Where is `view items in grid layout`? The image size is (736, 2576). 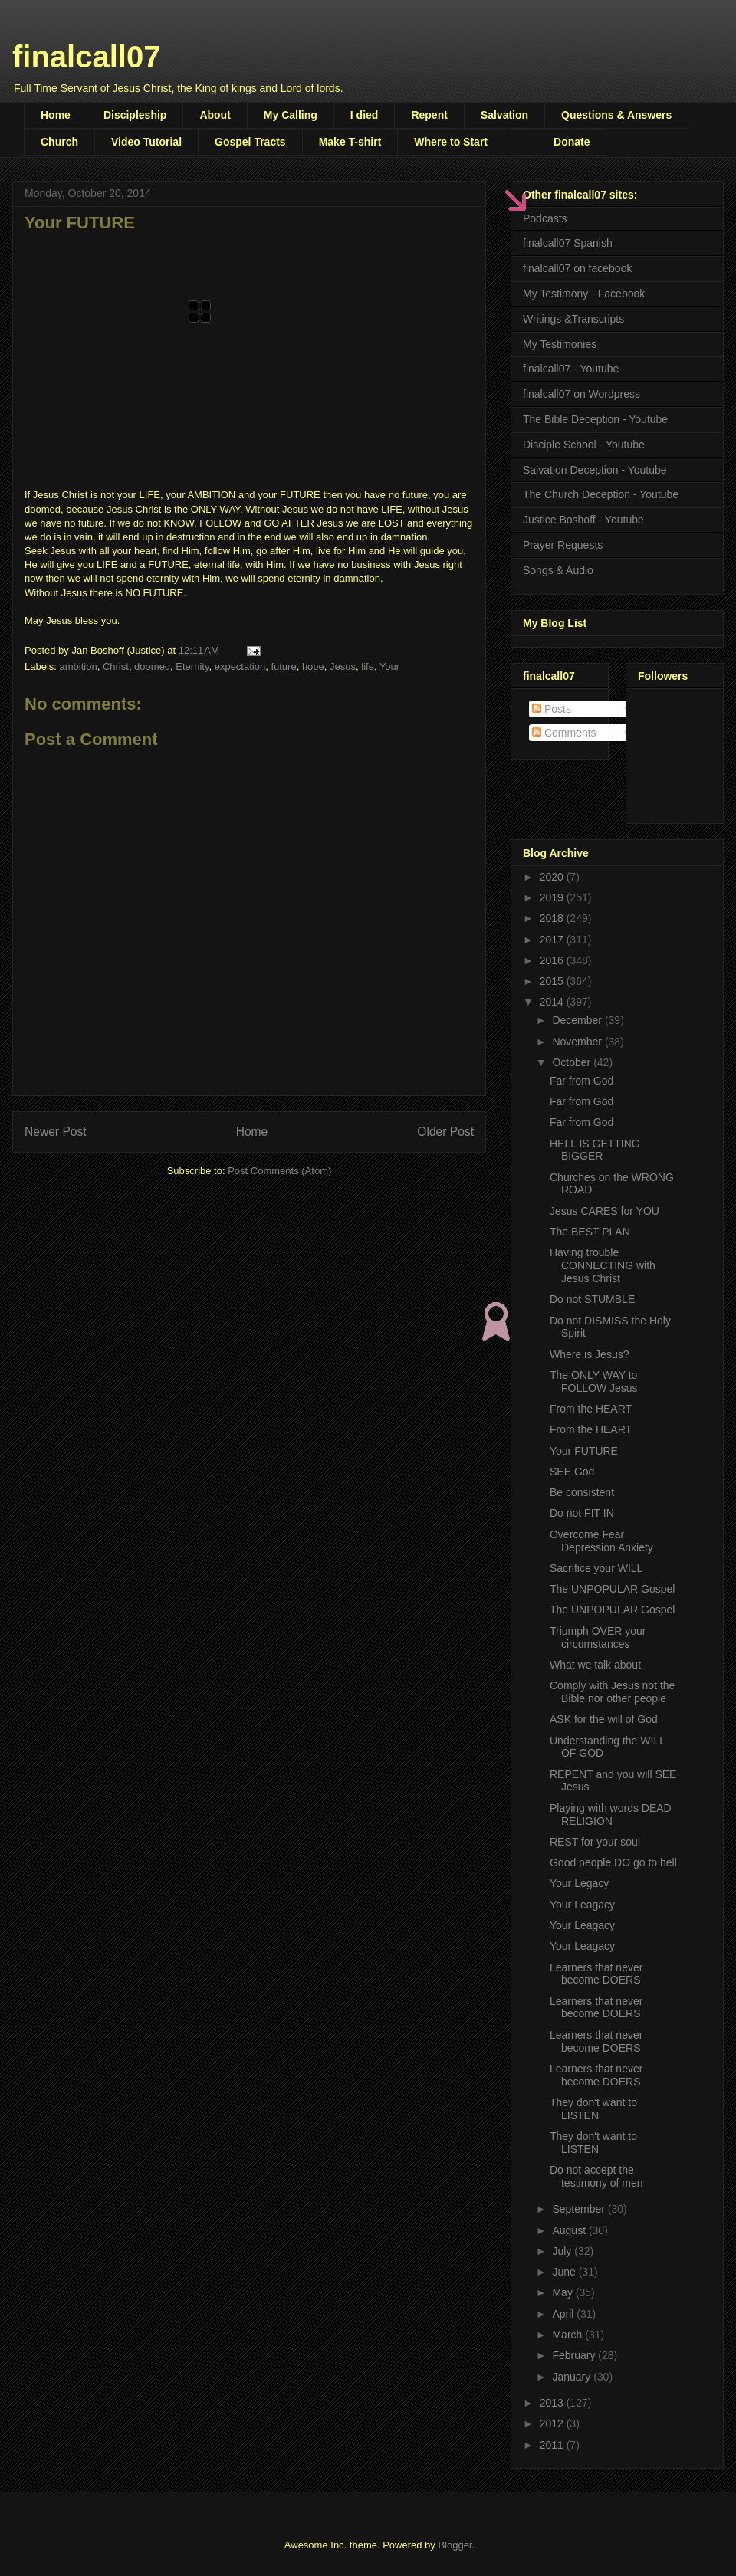 view items in grid layout is located at coordinates (199, 311).